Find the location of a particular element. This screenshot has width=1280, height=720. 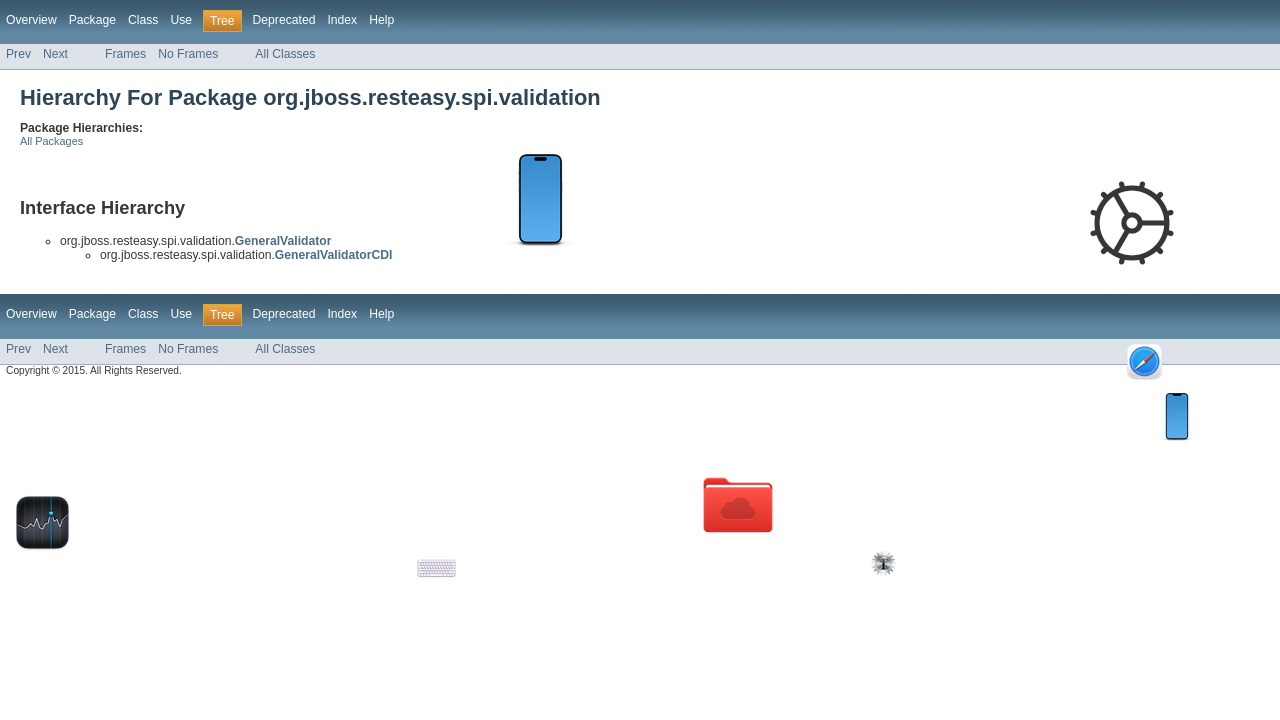

access text behavior settings in iMovie is located at coordinates (883, 563).